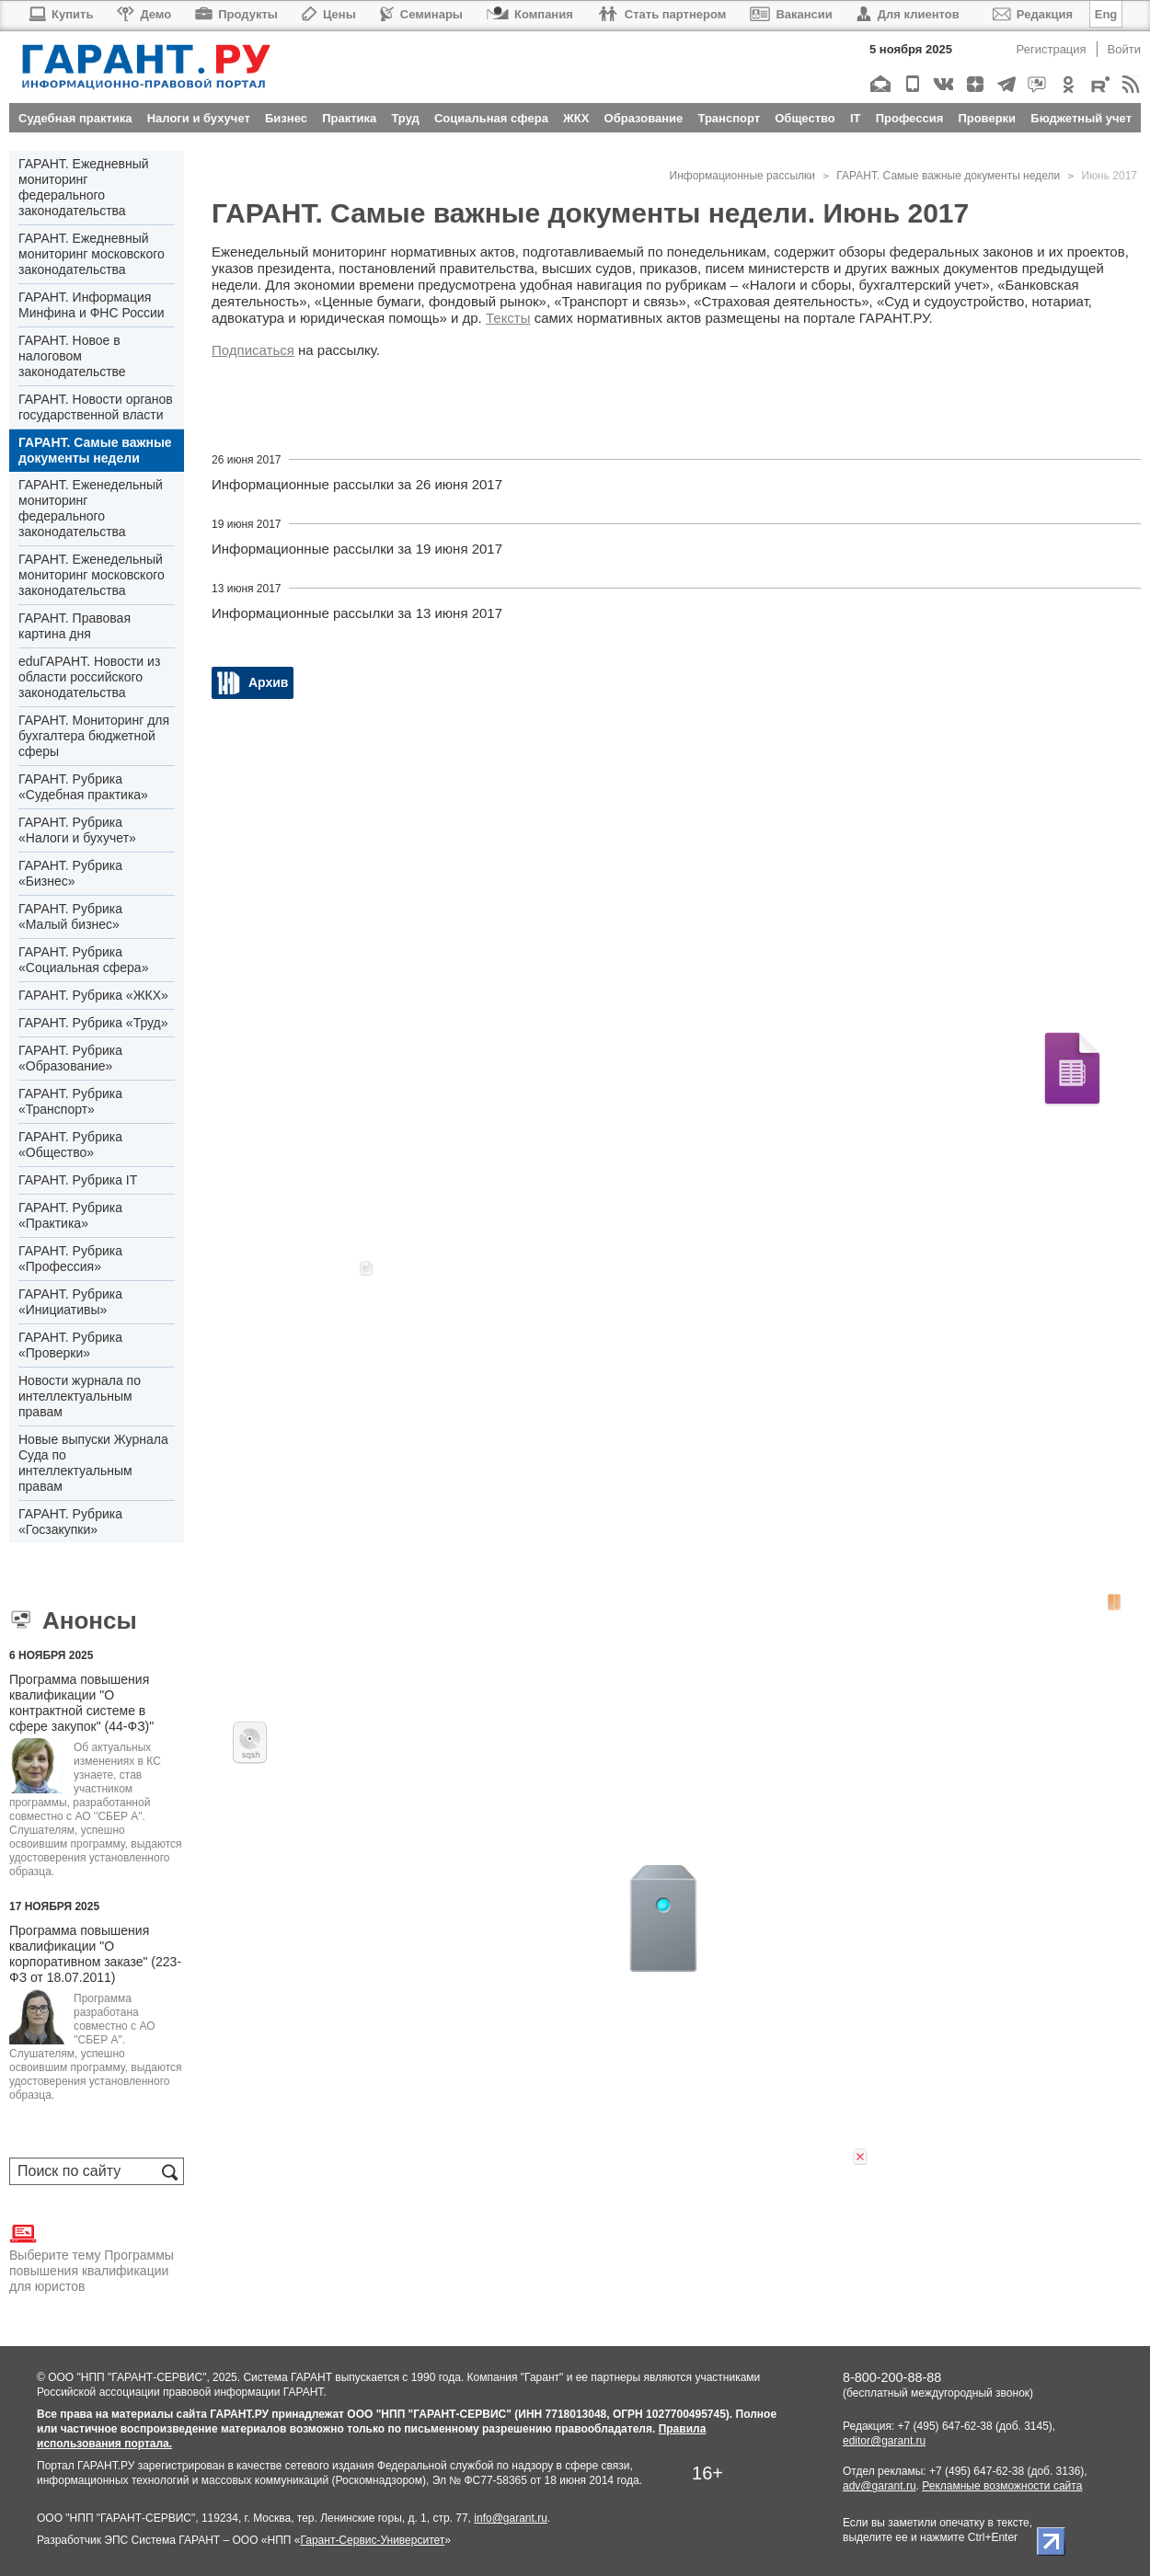 Image resolution: width=1150 pixels, height=2576 pixels. Describe the element at coordinates (366, 1268) in the screenshot. I see `open a plain text file` at that location.